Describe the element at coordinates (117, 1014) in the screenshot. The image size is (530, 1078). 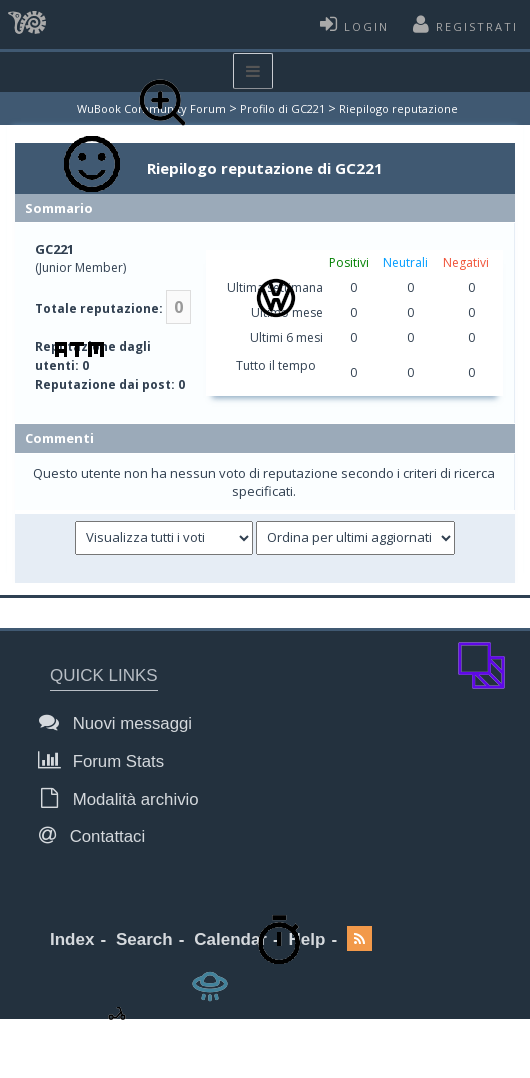
I see `select scooter as transportation mode` at that location.